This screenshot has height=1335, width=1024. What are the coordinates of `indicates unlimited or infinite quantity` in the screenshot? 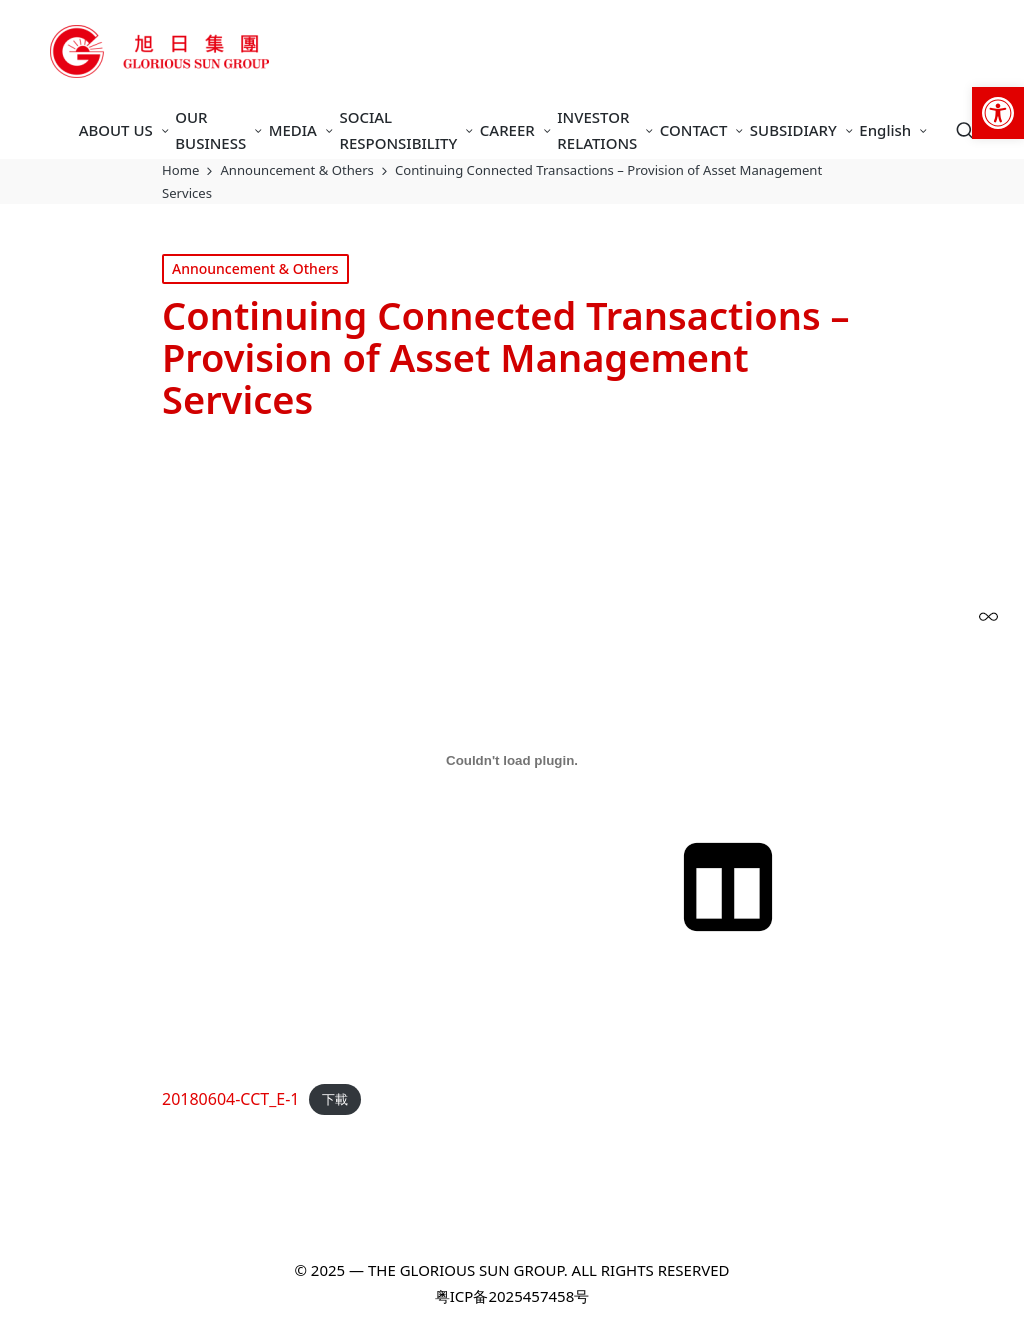 It's located at (988, 616).